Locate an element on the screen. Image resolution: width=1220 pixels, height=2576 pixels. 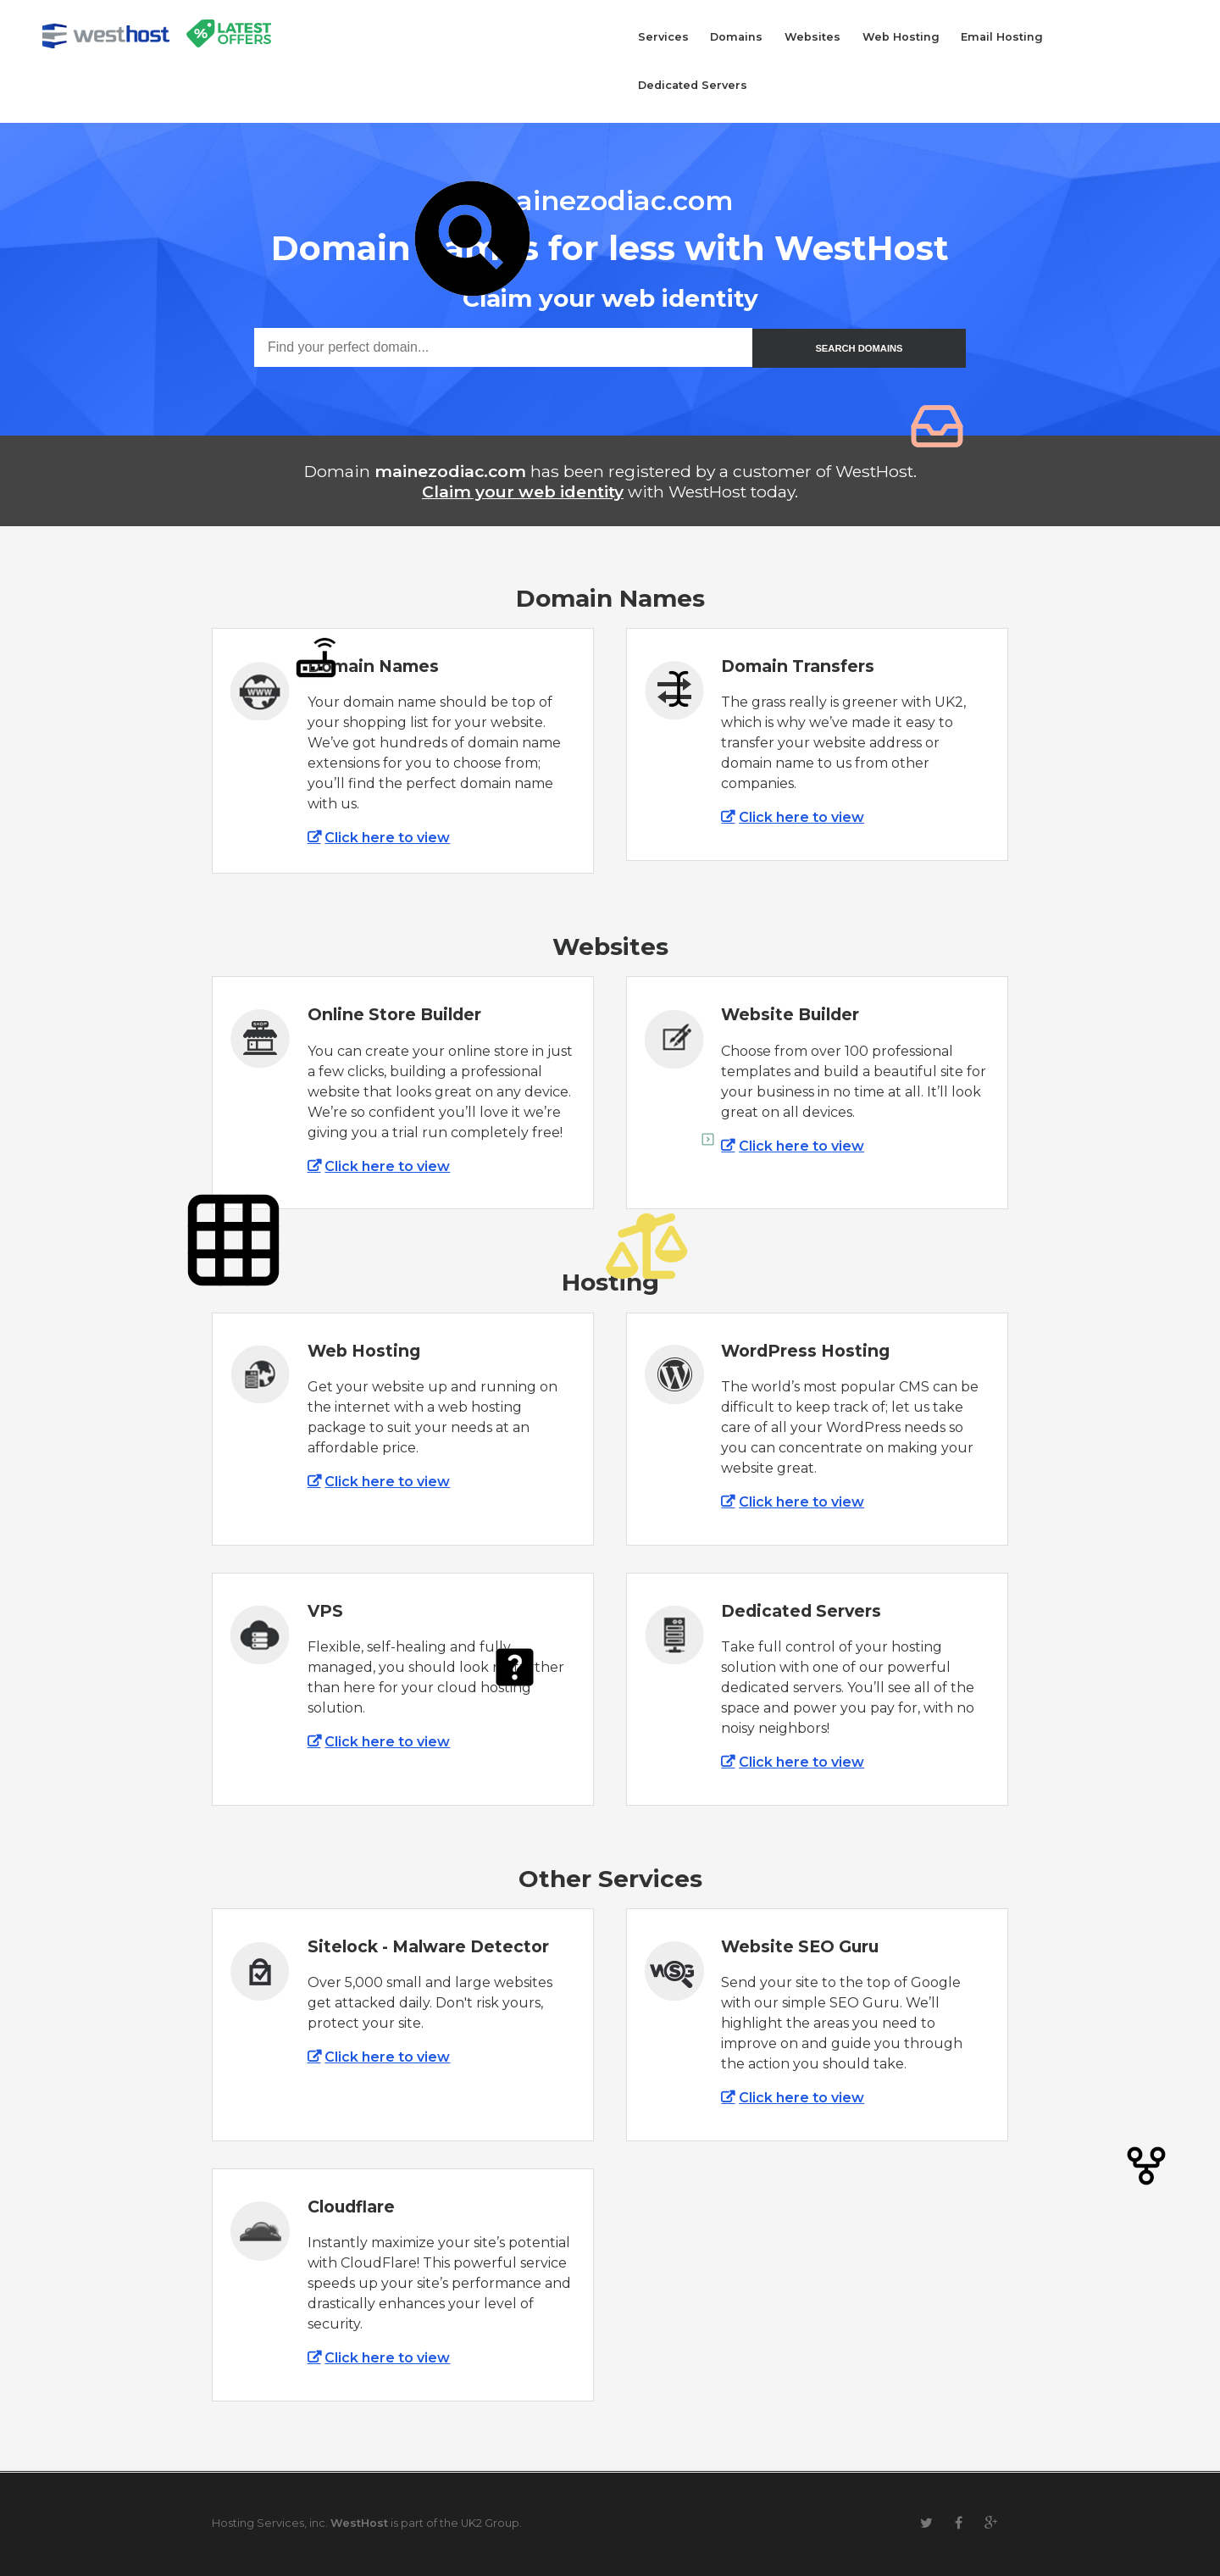
indicates an active text input field is located at coordinates (679, 689).